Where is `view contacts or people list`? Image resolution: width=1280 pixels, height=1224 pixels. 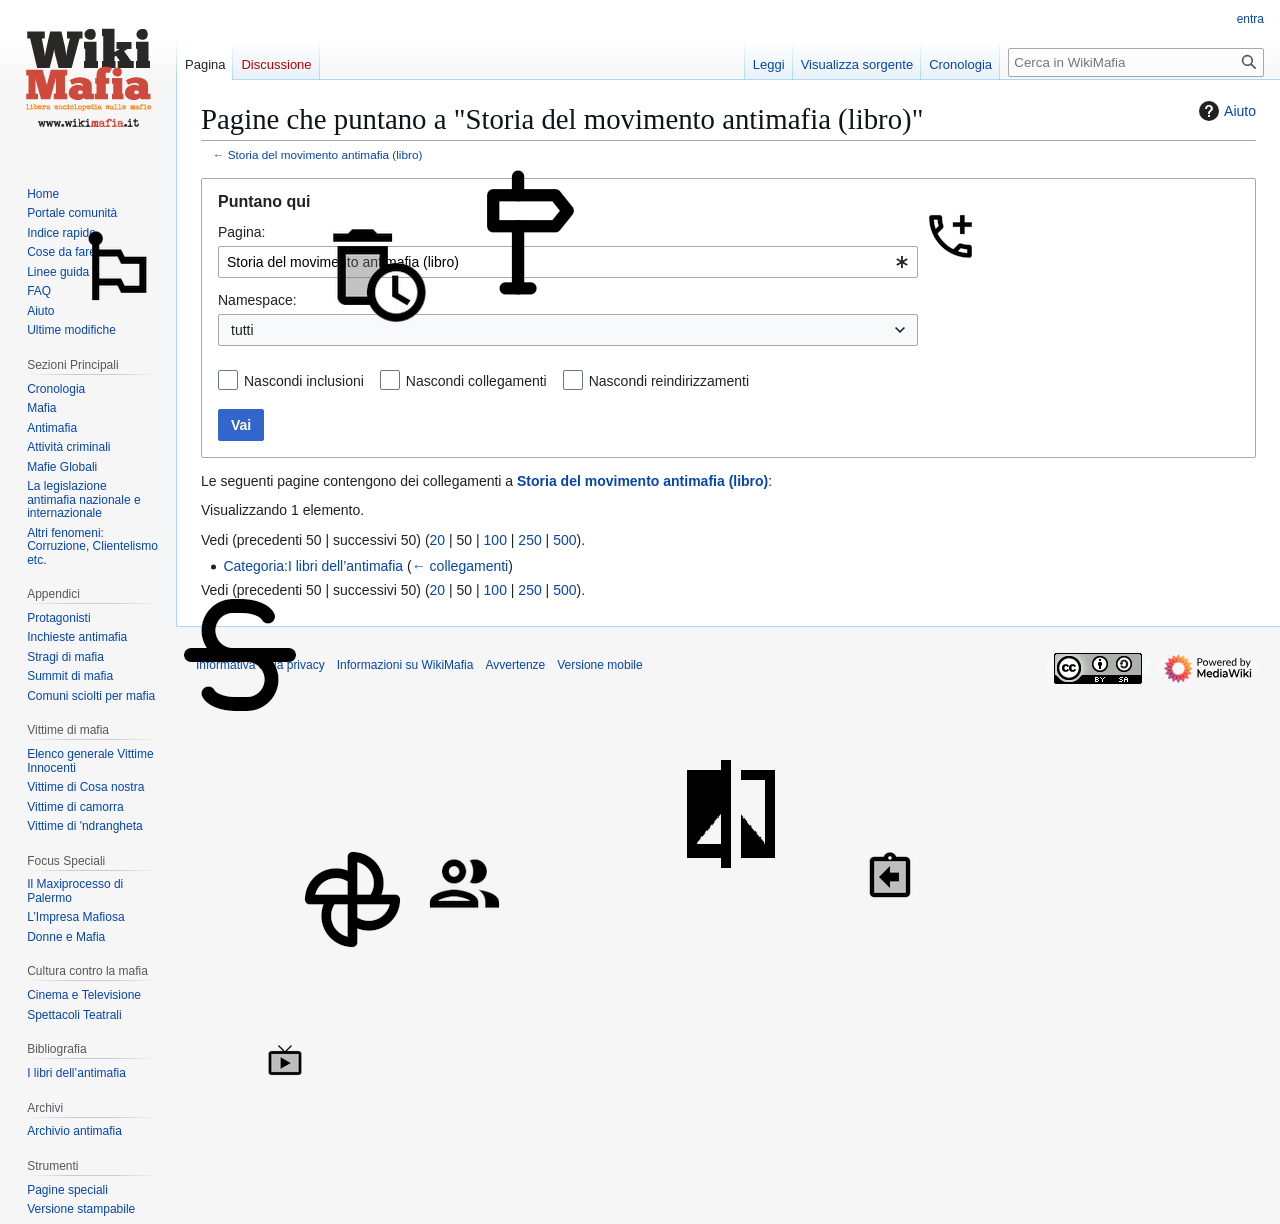 view contacts or people list is located at coordinates (464, 883).